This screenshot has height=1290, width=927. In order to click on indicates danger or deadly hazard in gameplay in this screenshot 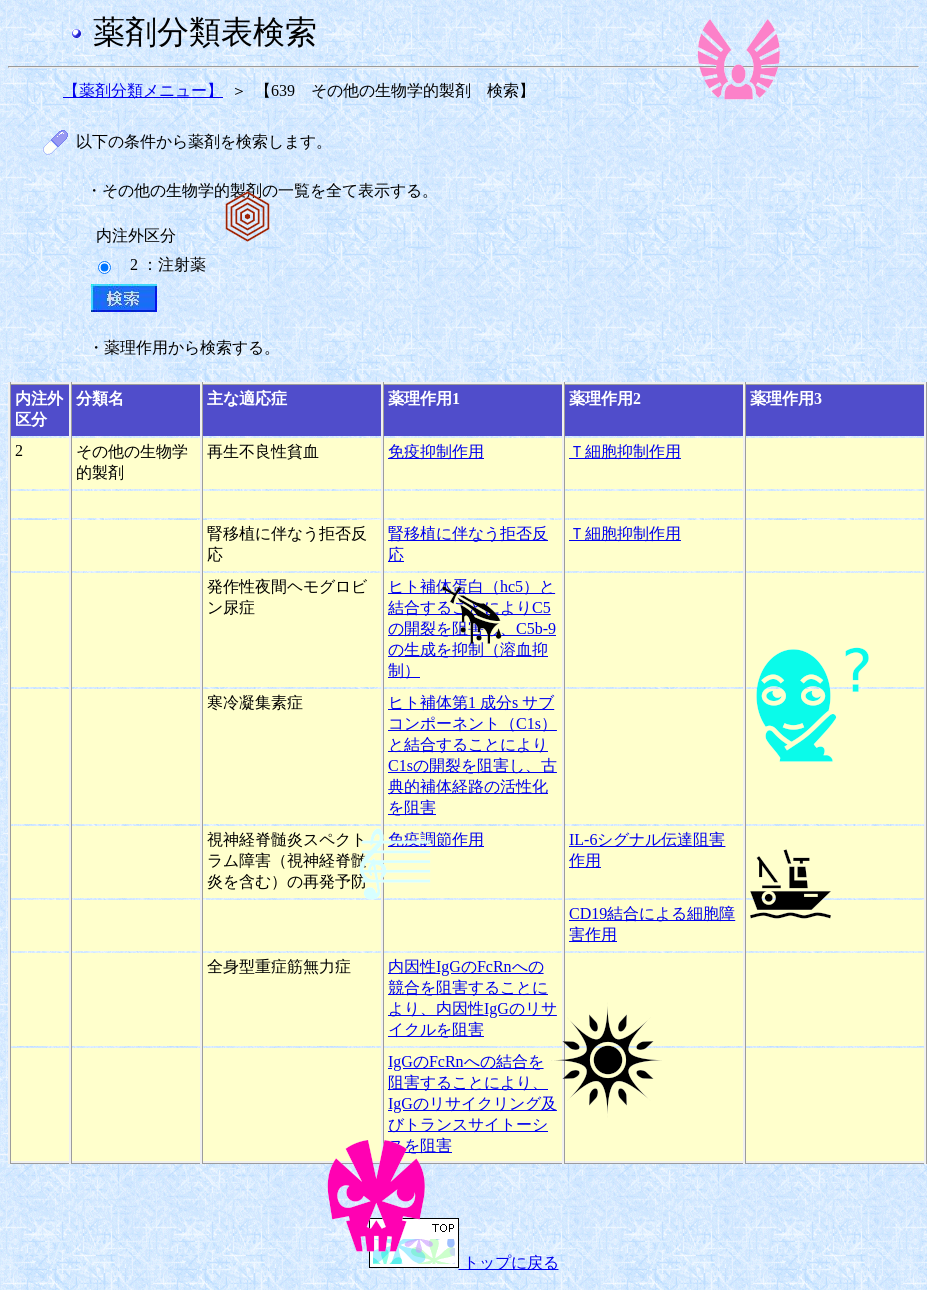, I will do `click(376, 1194)`.